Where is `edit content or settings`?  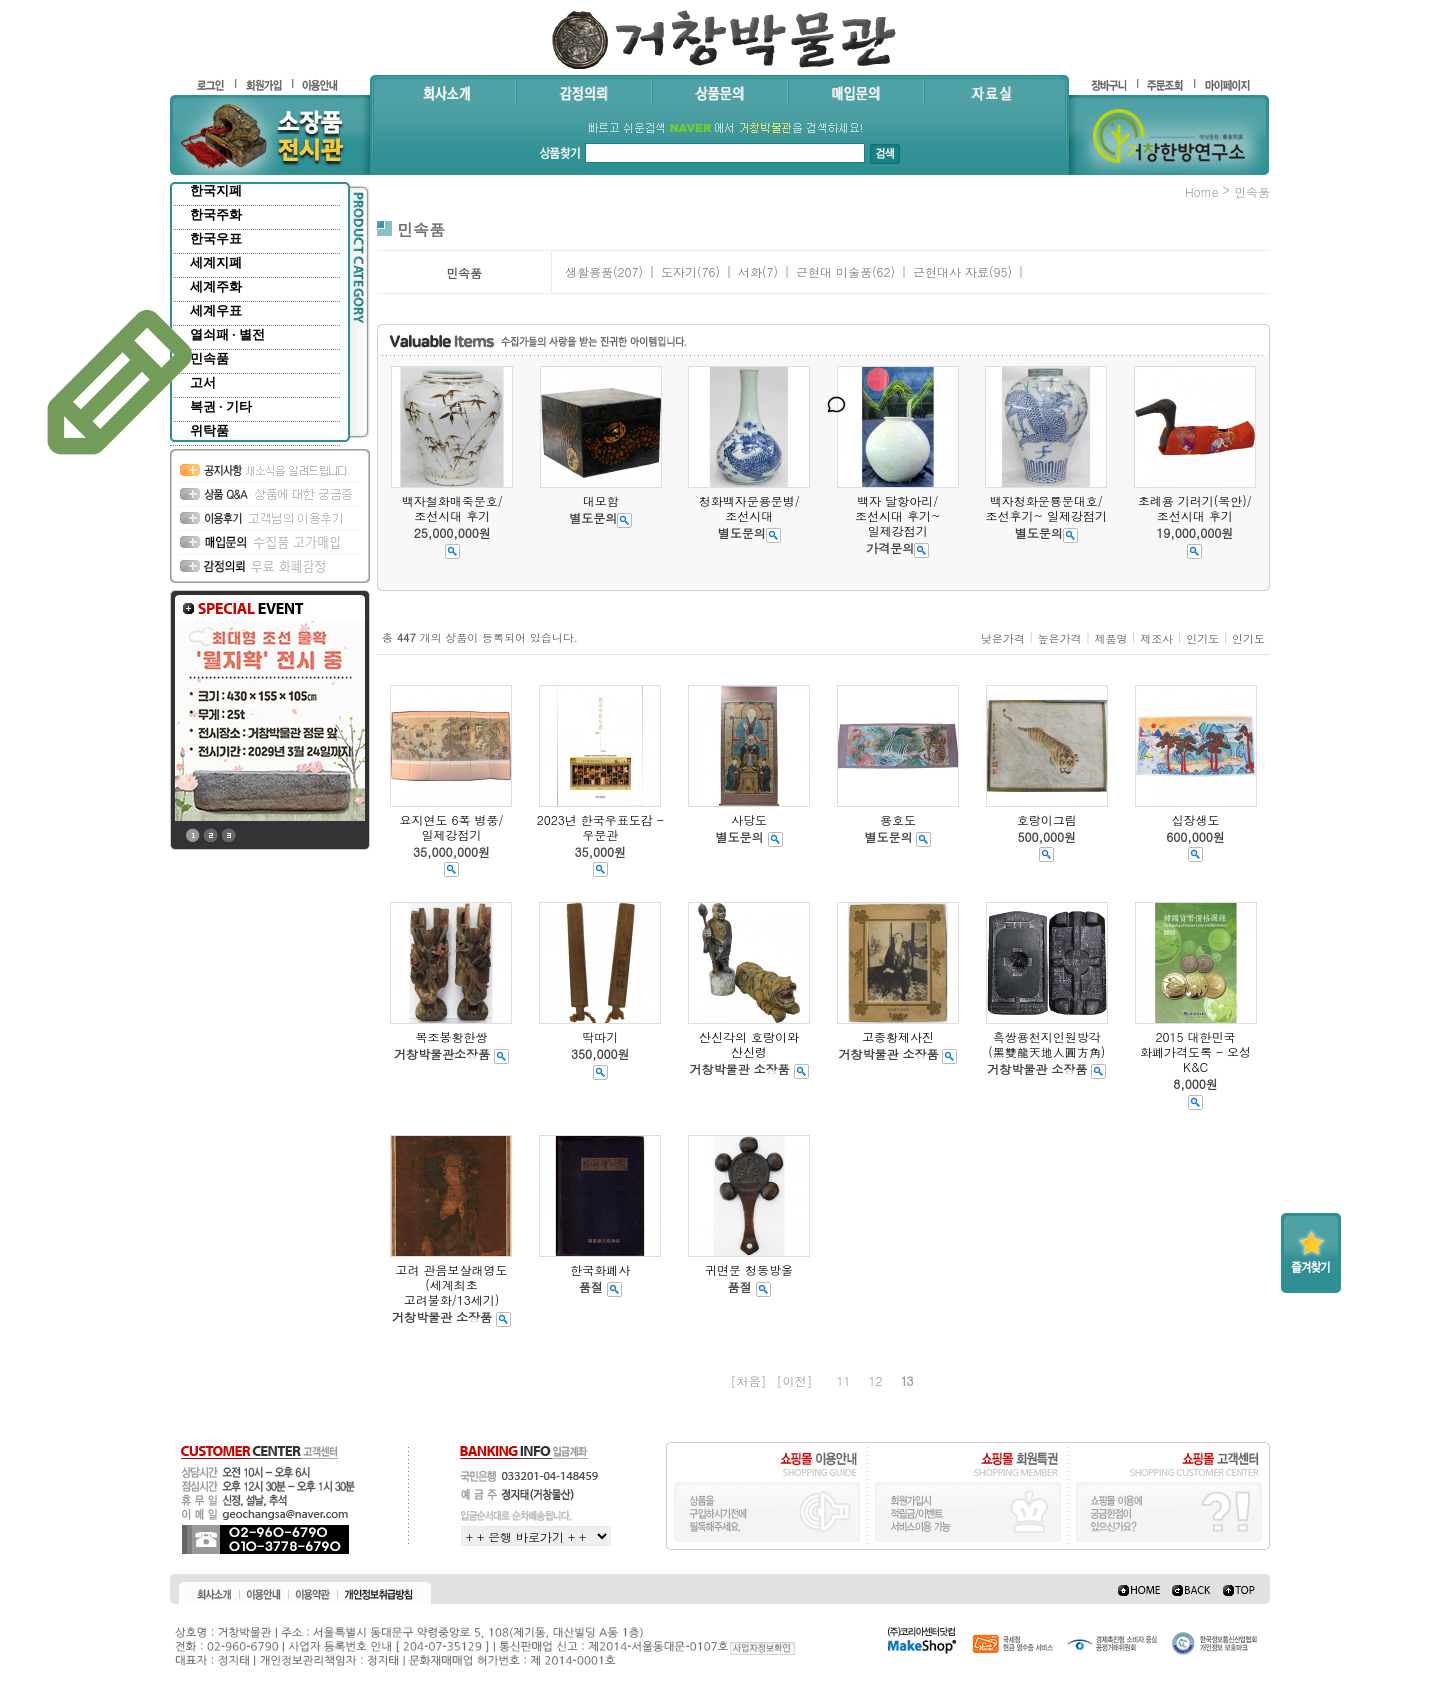 edit content or settings is located at coordinates (117, 385).